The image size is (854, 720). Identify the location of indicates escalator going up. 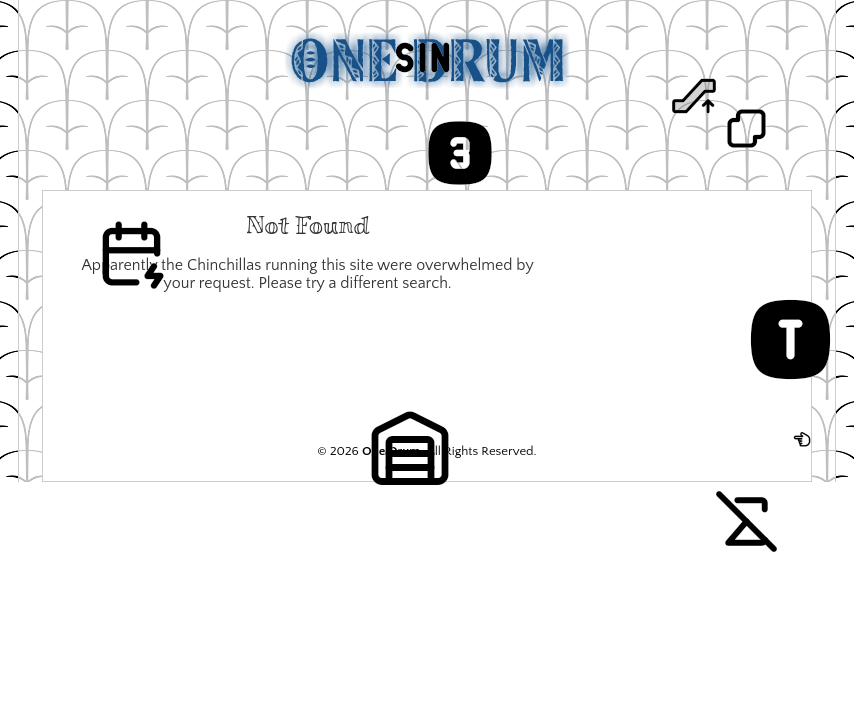
(694, 96).